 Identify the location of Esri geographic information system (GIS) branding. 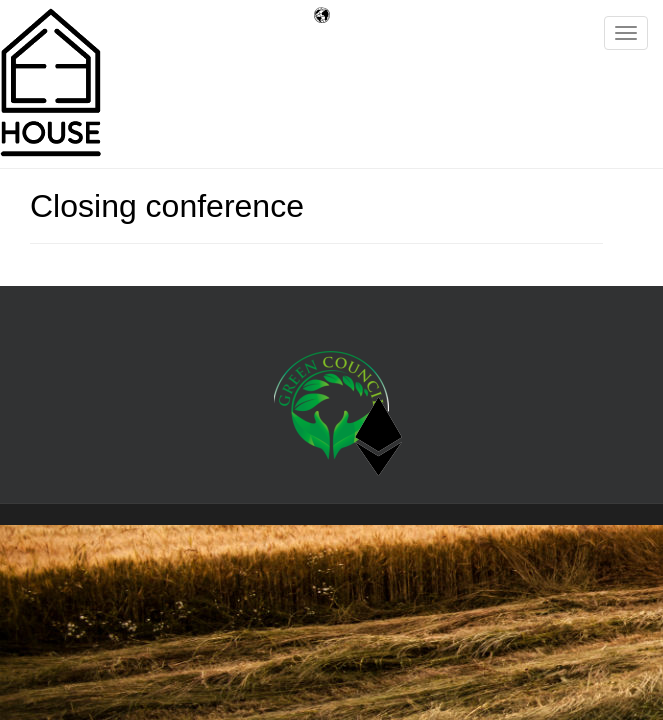
(322, 15).